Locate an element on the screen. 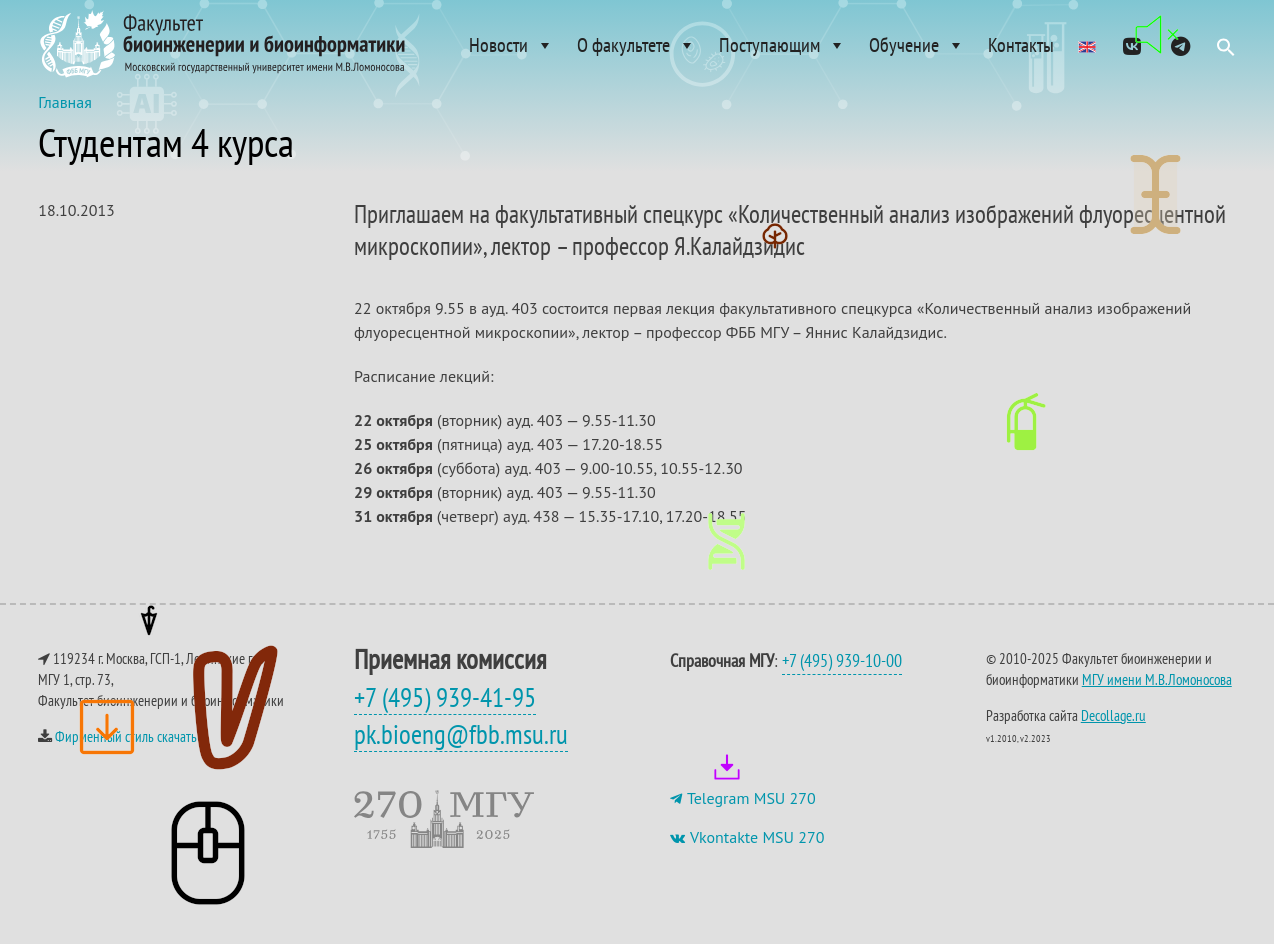 The image size is (1274, 944). text input cursor indicating editable field is located at coordinates (1155, 194).